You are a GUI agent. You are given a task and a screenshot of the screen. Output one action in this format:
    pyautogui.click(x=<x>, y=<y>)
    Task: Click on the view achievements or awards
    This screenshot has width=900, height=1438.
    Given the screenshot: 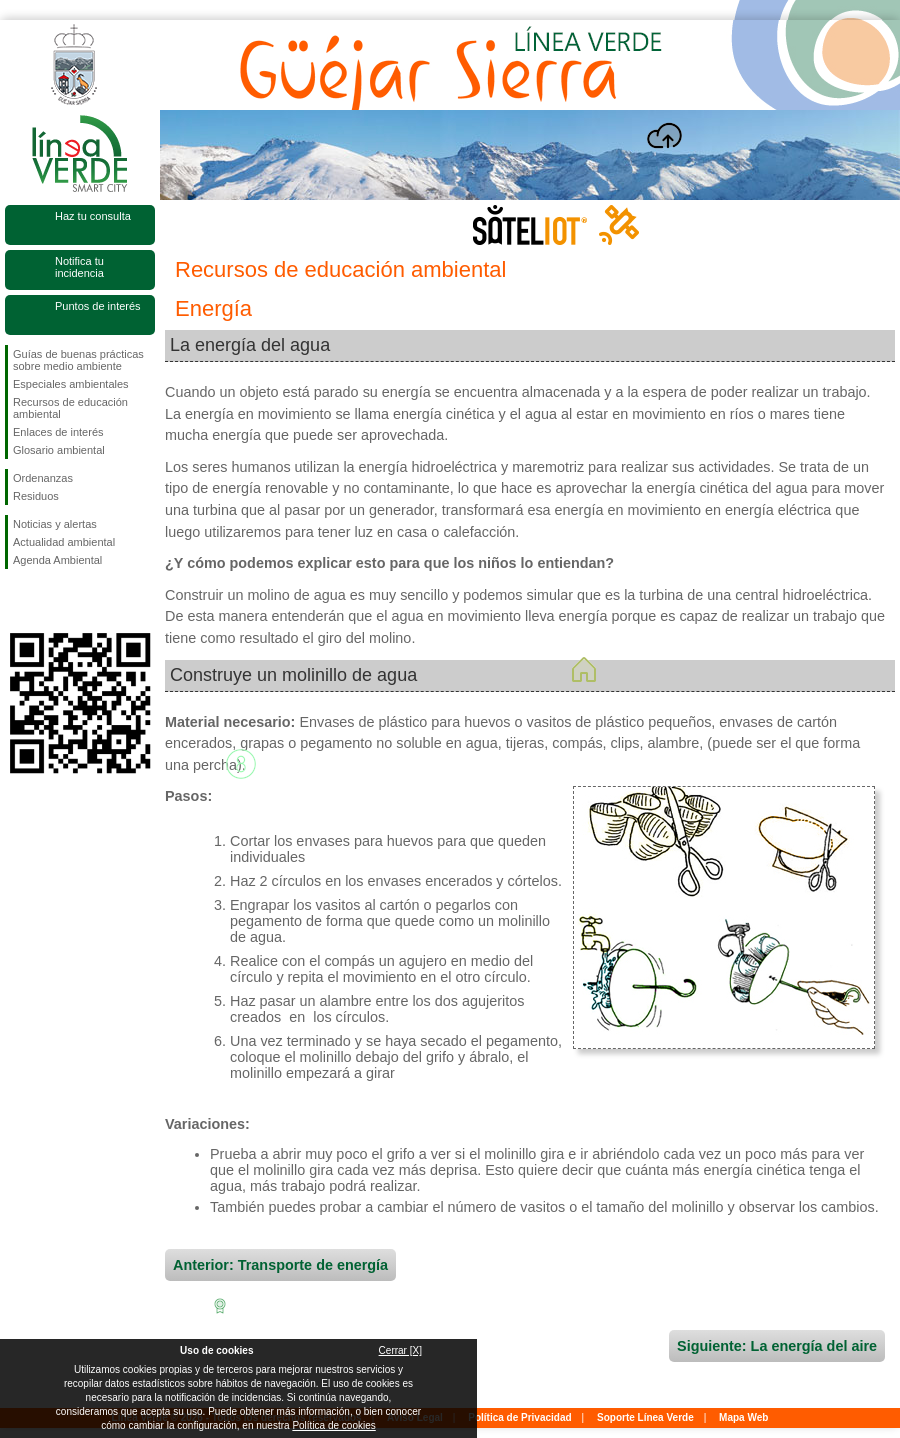 What is the action you would take?
    pyautogui.click(x=220, y=1306)
    